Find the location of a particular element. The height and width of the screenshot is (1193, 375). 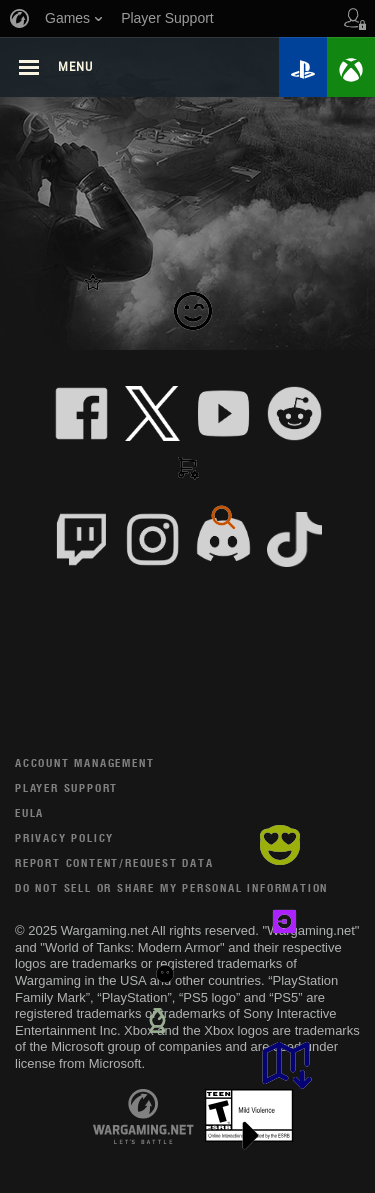

select the bishop piece in a chess game is located at coordinates (157, 1020).